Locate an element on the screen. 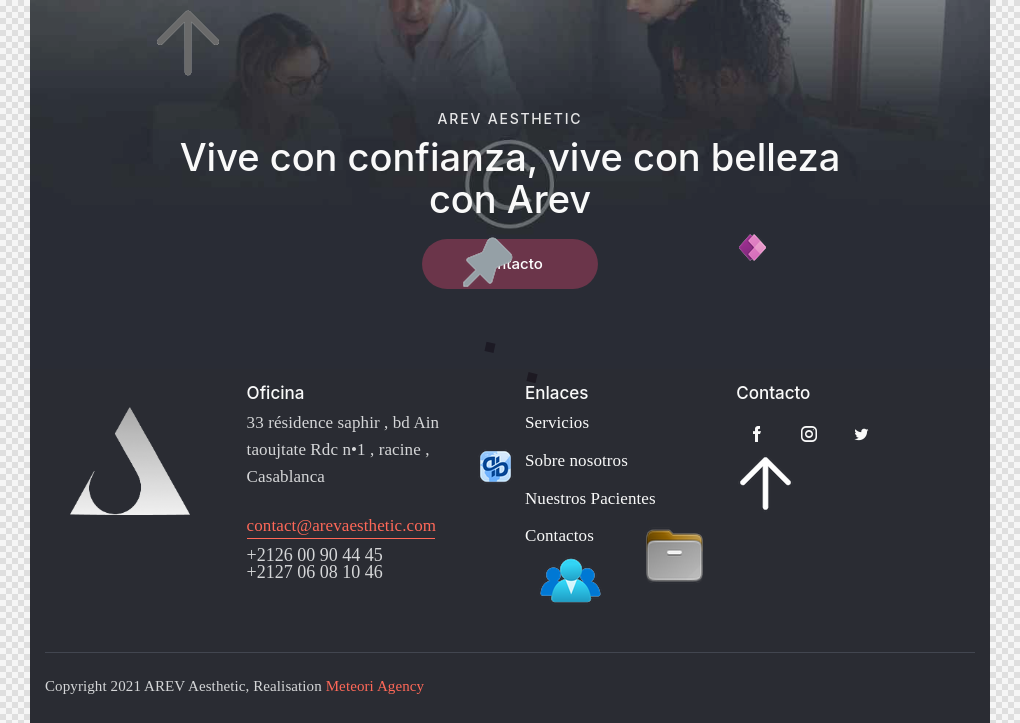 The width and height of the screenshot is (1020, 723). indicates file or folder syncing to cloud is located at coordinates (765, 483).